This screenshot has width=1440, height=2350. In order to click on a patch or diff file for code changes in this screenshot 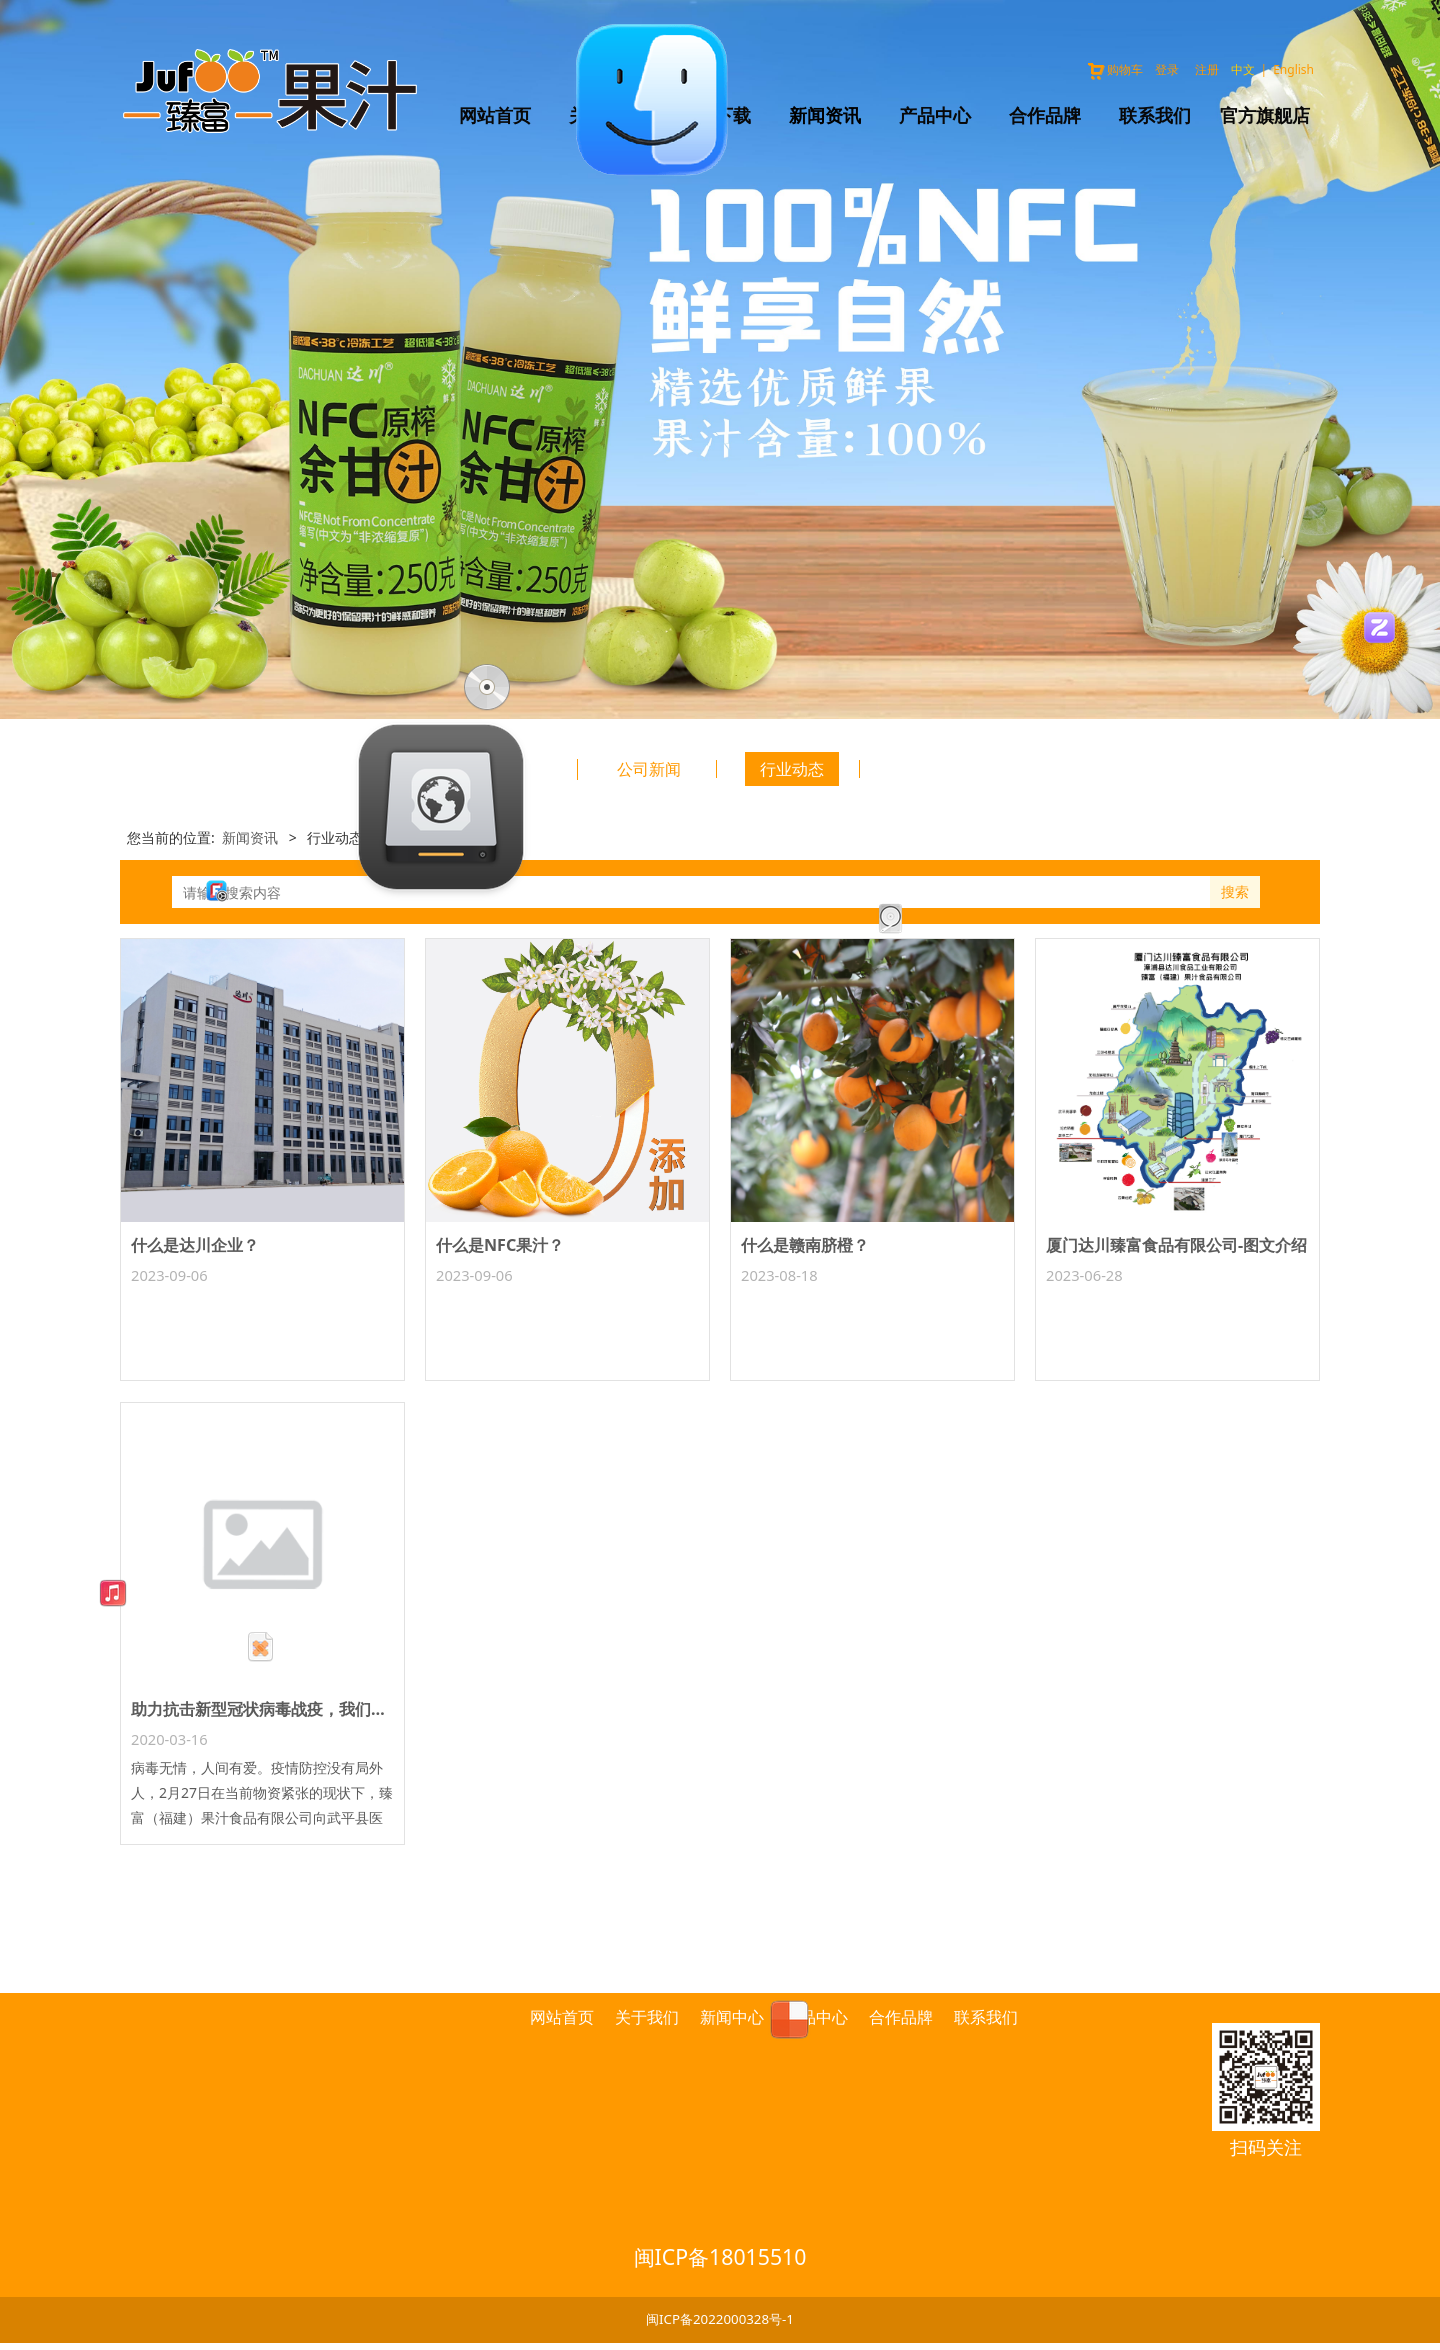, I will do `click(260, 1646)`.